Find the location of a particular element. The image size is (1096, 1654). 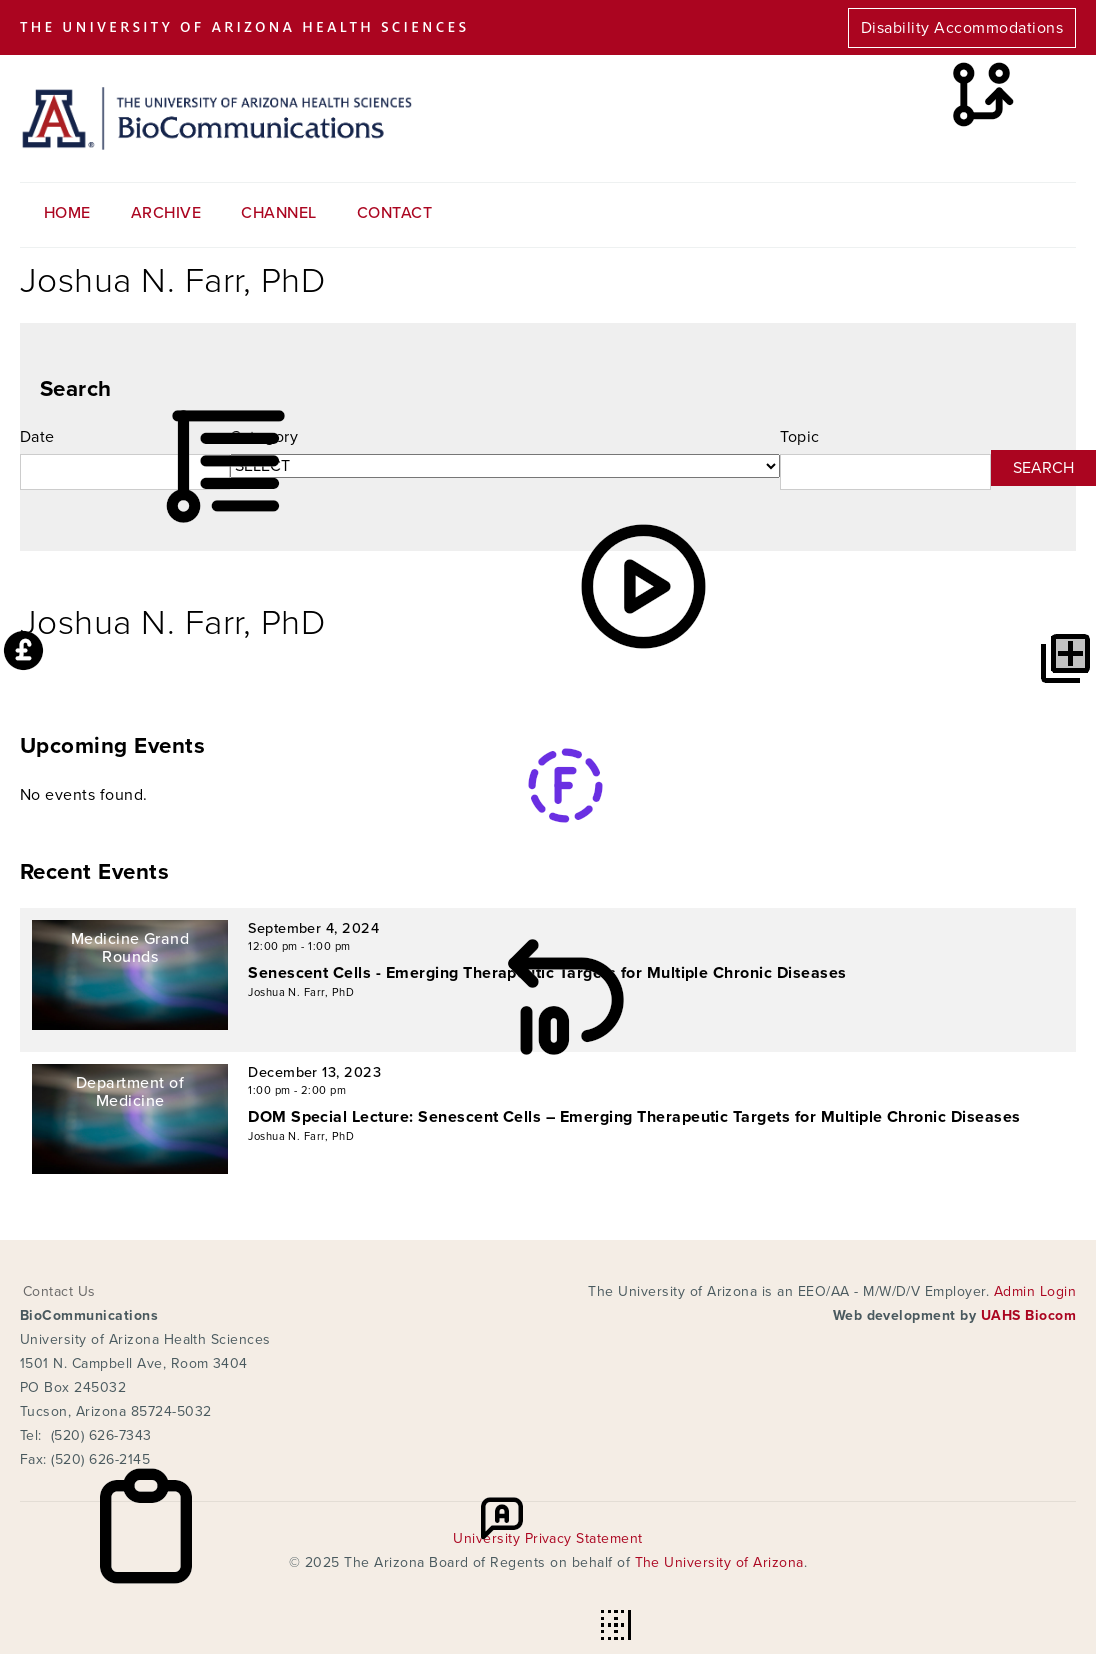

view balance in British pounds is located at coordinates (23, 650).